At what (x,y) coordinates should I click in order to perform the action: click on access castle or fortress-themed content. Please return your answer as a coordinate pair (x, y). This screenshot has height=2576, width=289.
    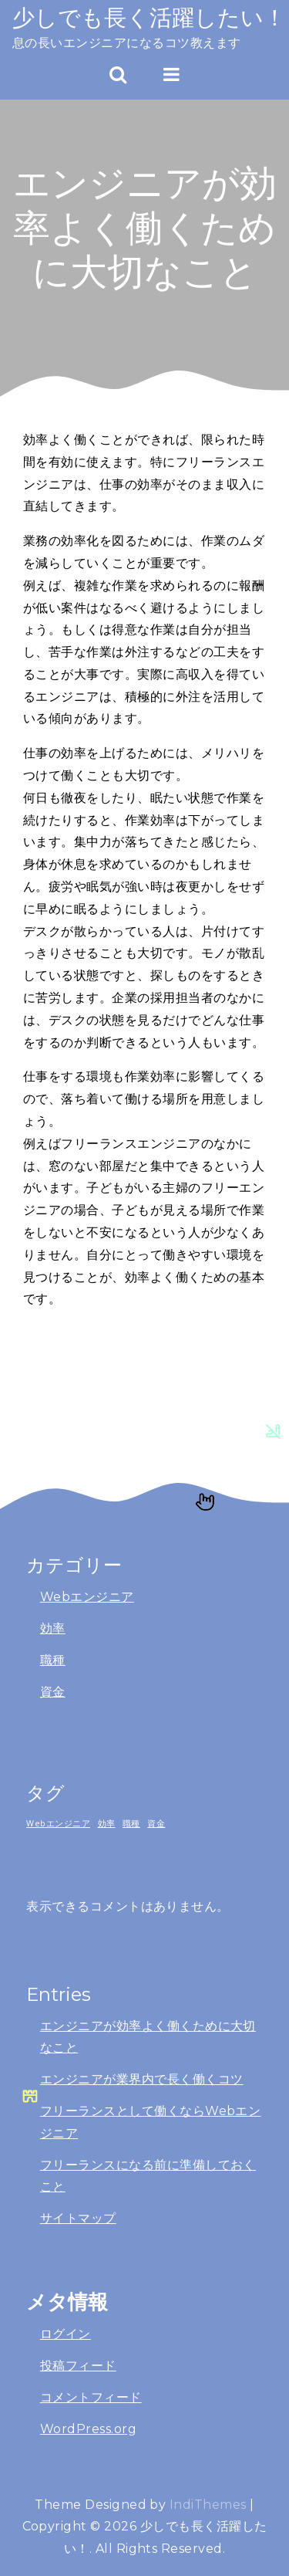
    Looking at the image, I should click on (30, 2096).